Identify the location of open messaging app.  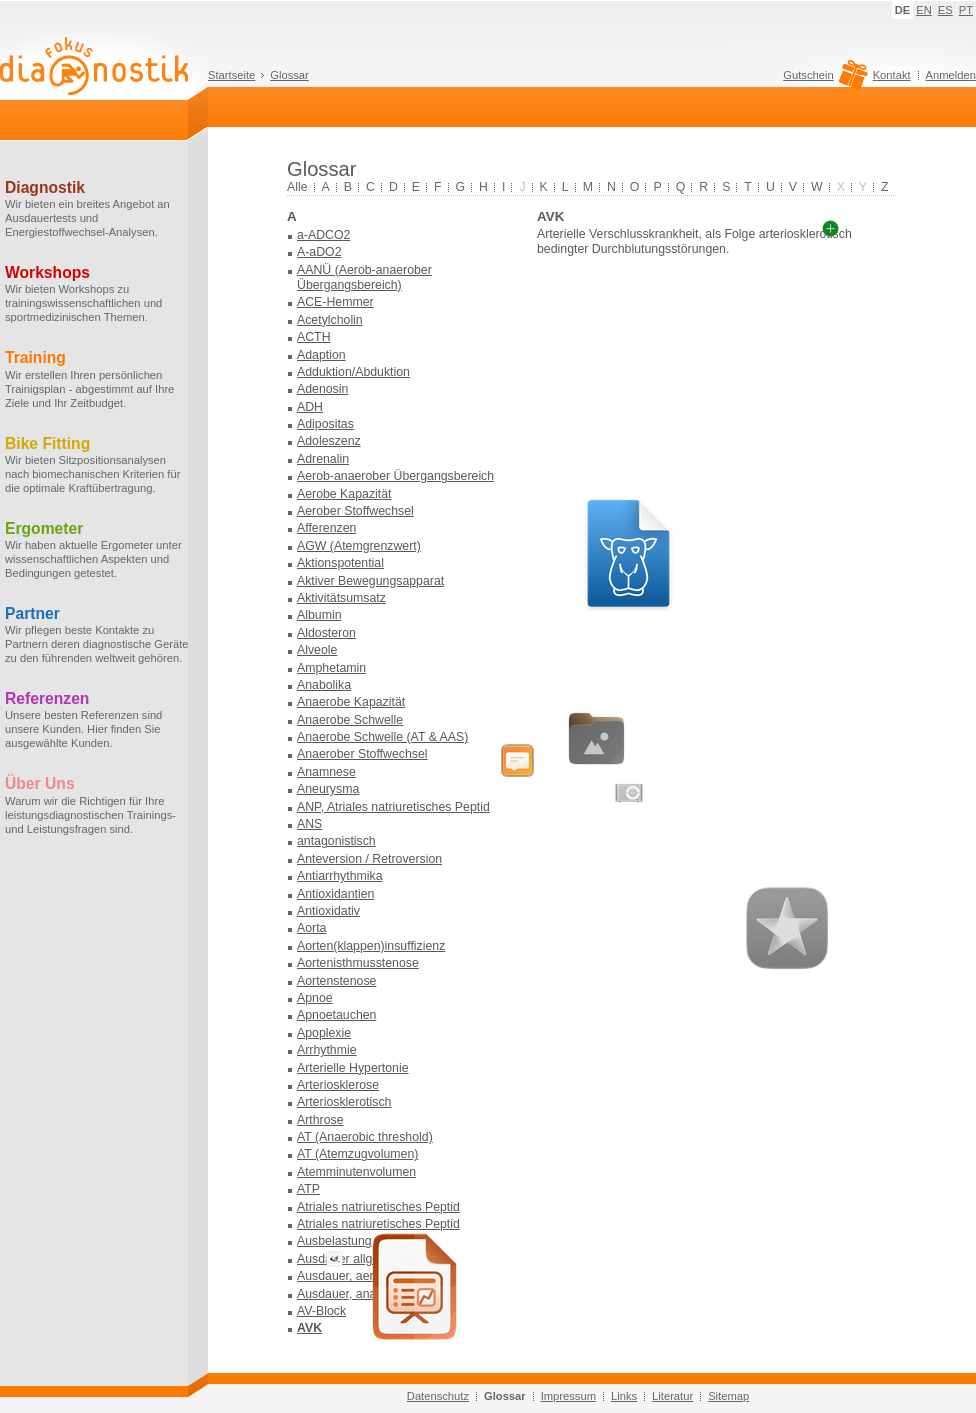
(517, 760).